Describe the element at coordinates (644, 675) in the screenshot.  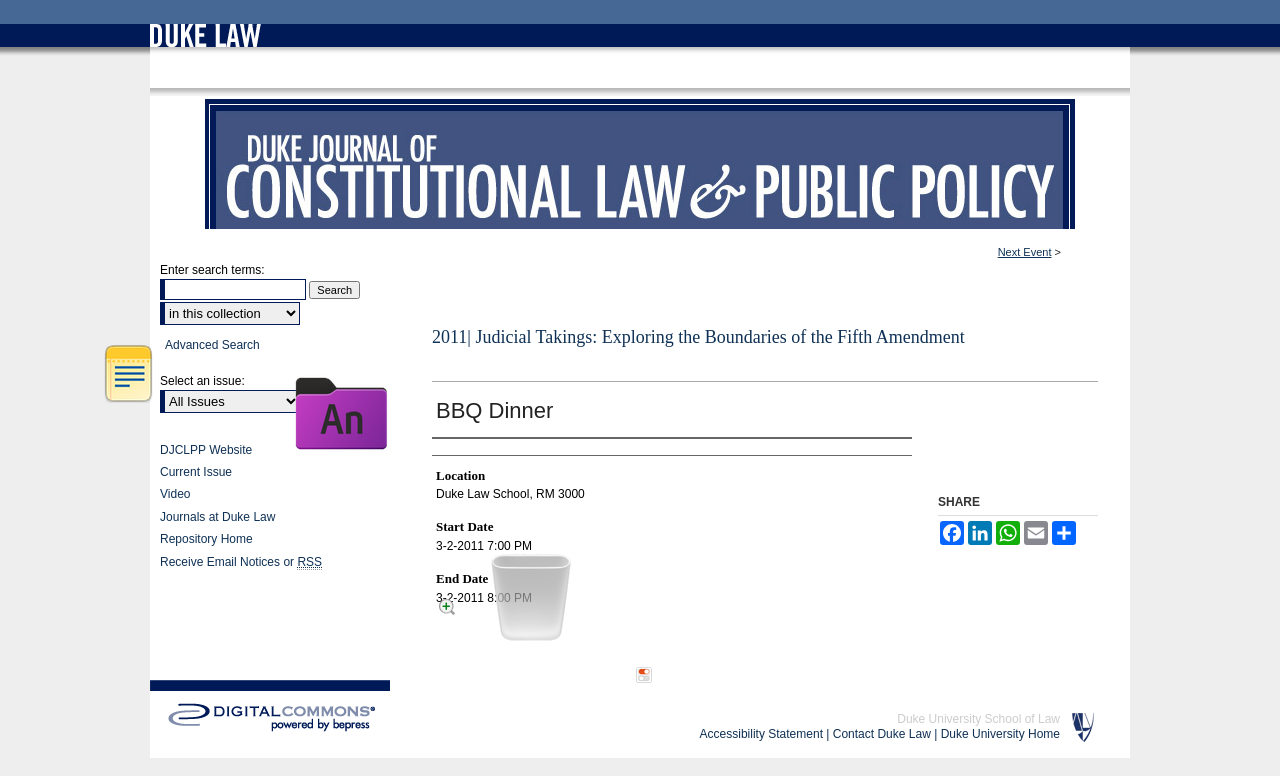
I see `open unity tweak tool settings` at that location.